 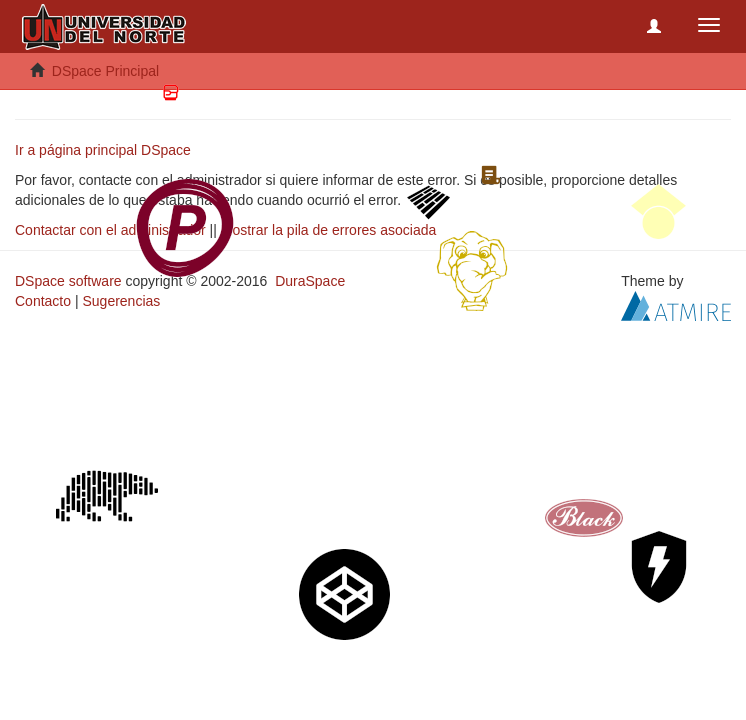 What do you see at coordinates (472, 271) in the screenshot?
I see `packagist logo - php package repository` at bounding box center [472, 271].